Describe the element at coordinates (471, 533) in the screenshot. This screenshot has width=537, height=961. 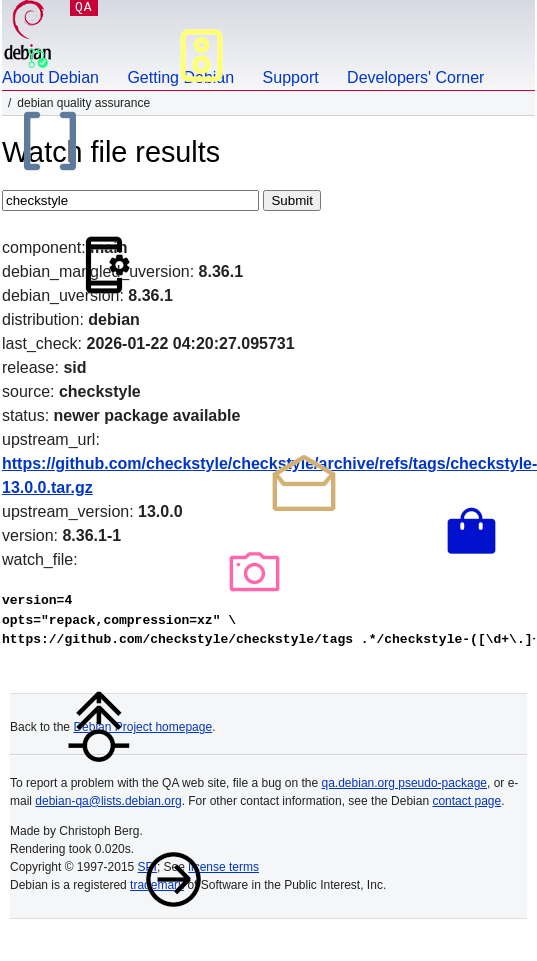
I see `view your shopping bag` at that location.